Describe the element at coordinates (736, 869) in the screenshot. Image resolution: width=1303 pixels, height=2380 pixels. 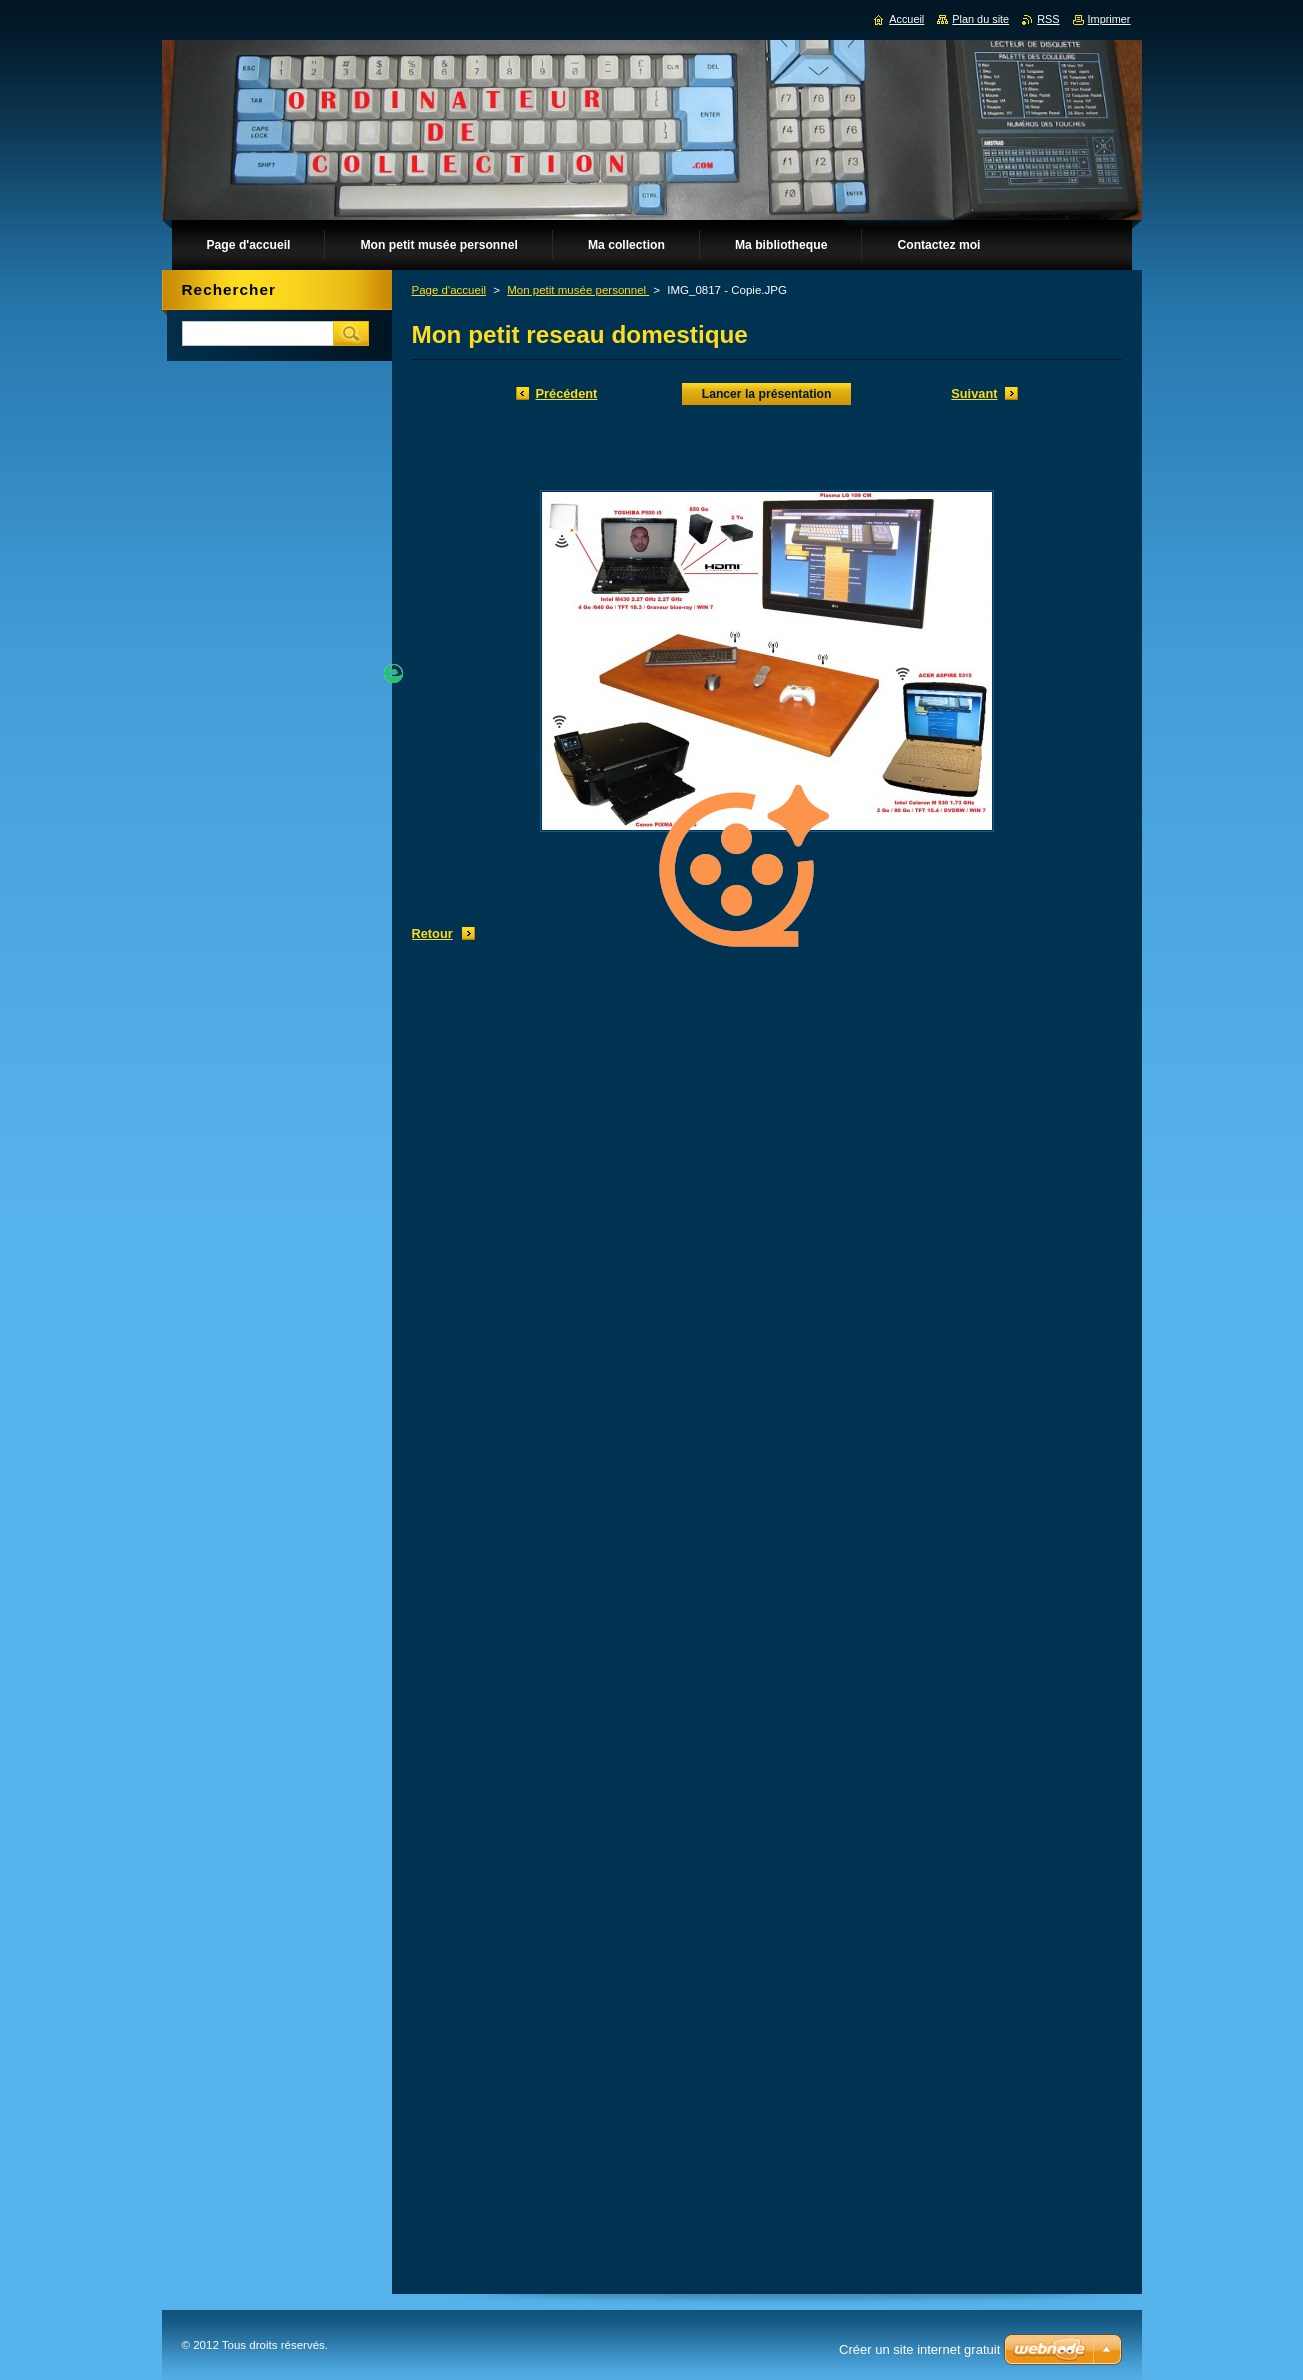
I see `access AI-powered video editing tools` at that location.